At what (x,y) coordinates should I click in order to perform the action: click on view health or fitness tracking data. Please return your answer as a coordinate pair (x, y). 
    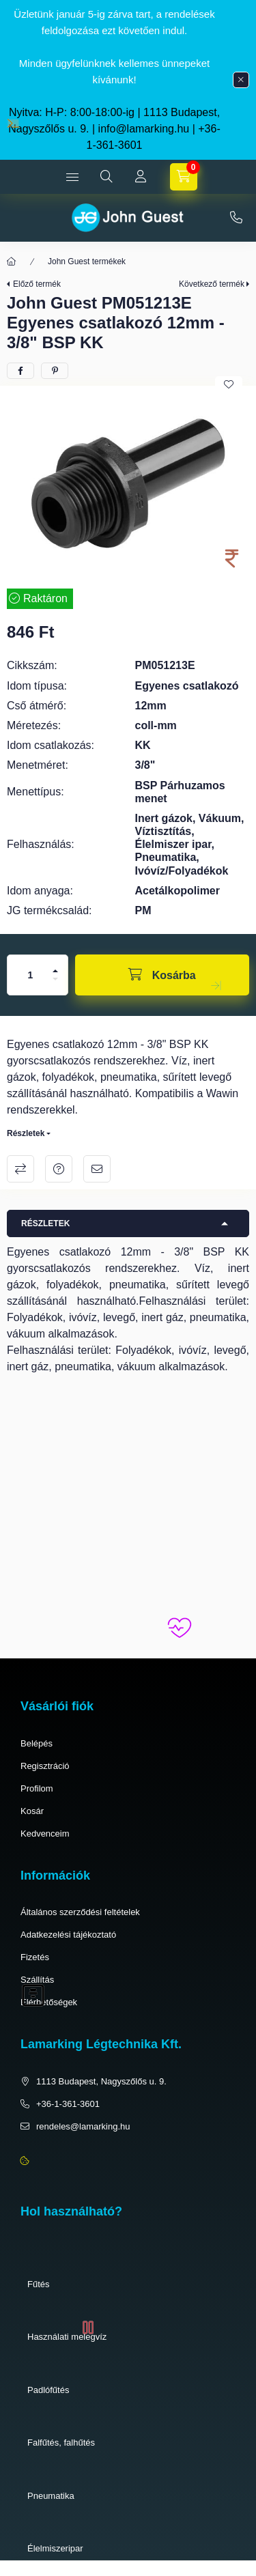
    Looking at the image, I should click on (180, 1627).